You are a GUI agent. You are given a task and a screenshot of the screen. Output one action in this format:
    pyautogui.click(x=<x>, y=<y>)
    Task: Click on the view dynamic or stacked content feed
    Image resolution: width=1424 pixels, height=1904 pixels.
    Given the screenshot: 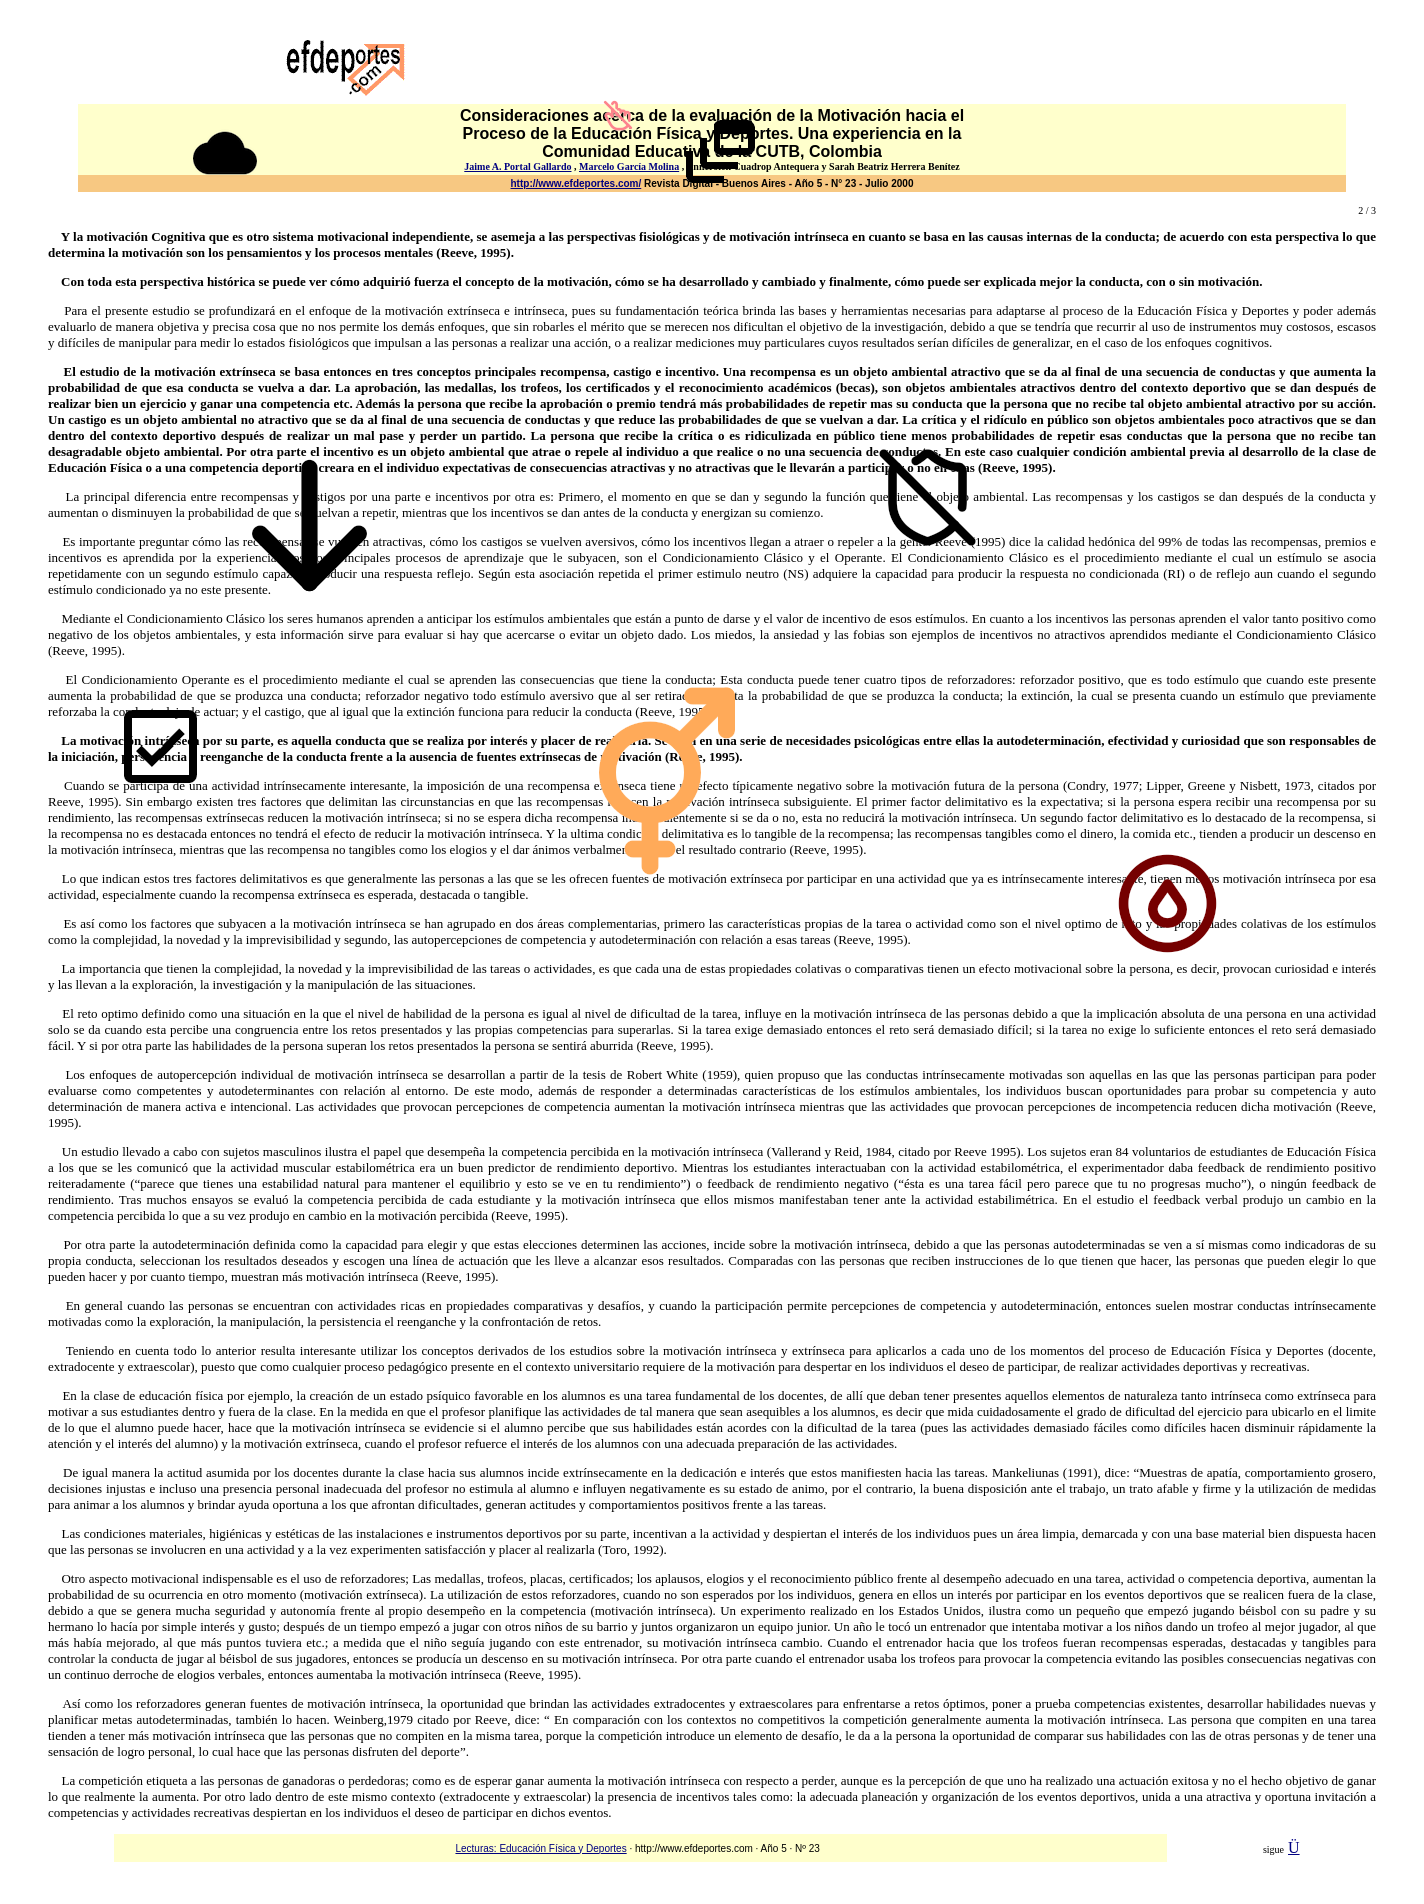 What is the action you would take?
    pyautogui.click(x=720, y=151)
    